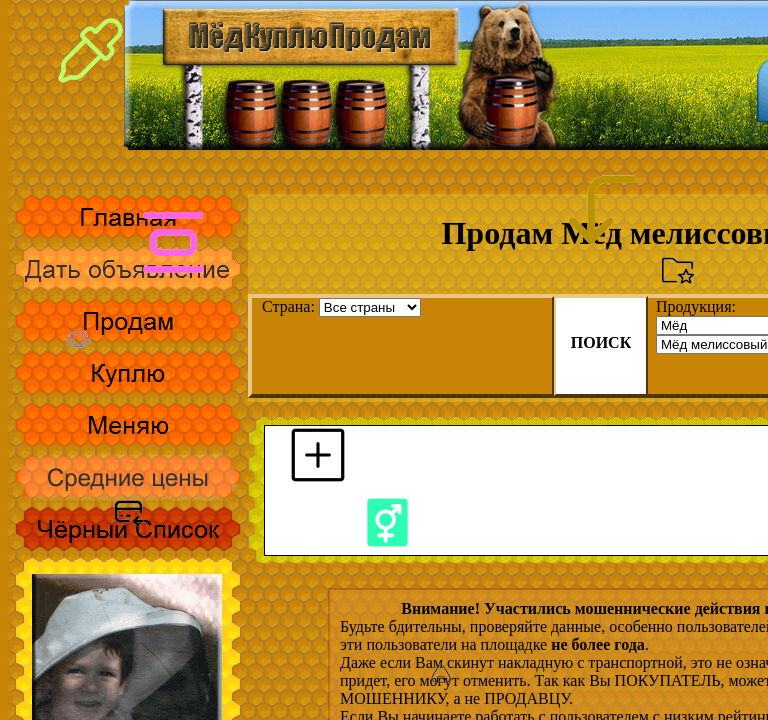  I want to click on add a new item or entry, so click(318, 455).